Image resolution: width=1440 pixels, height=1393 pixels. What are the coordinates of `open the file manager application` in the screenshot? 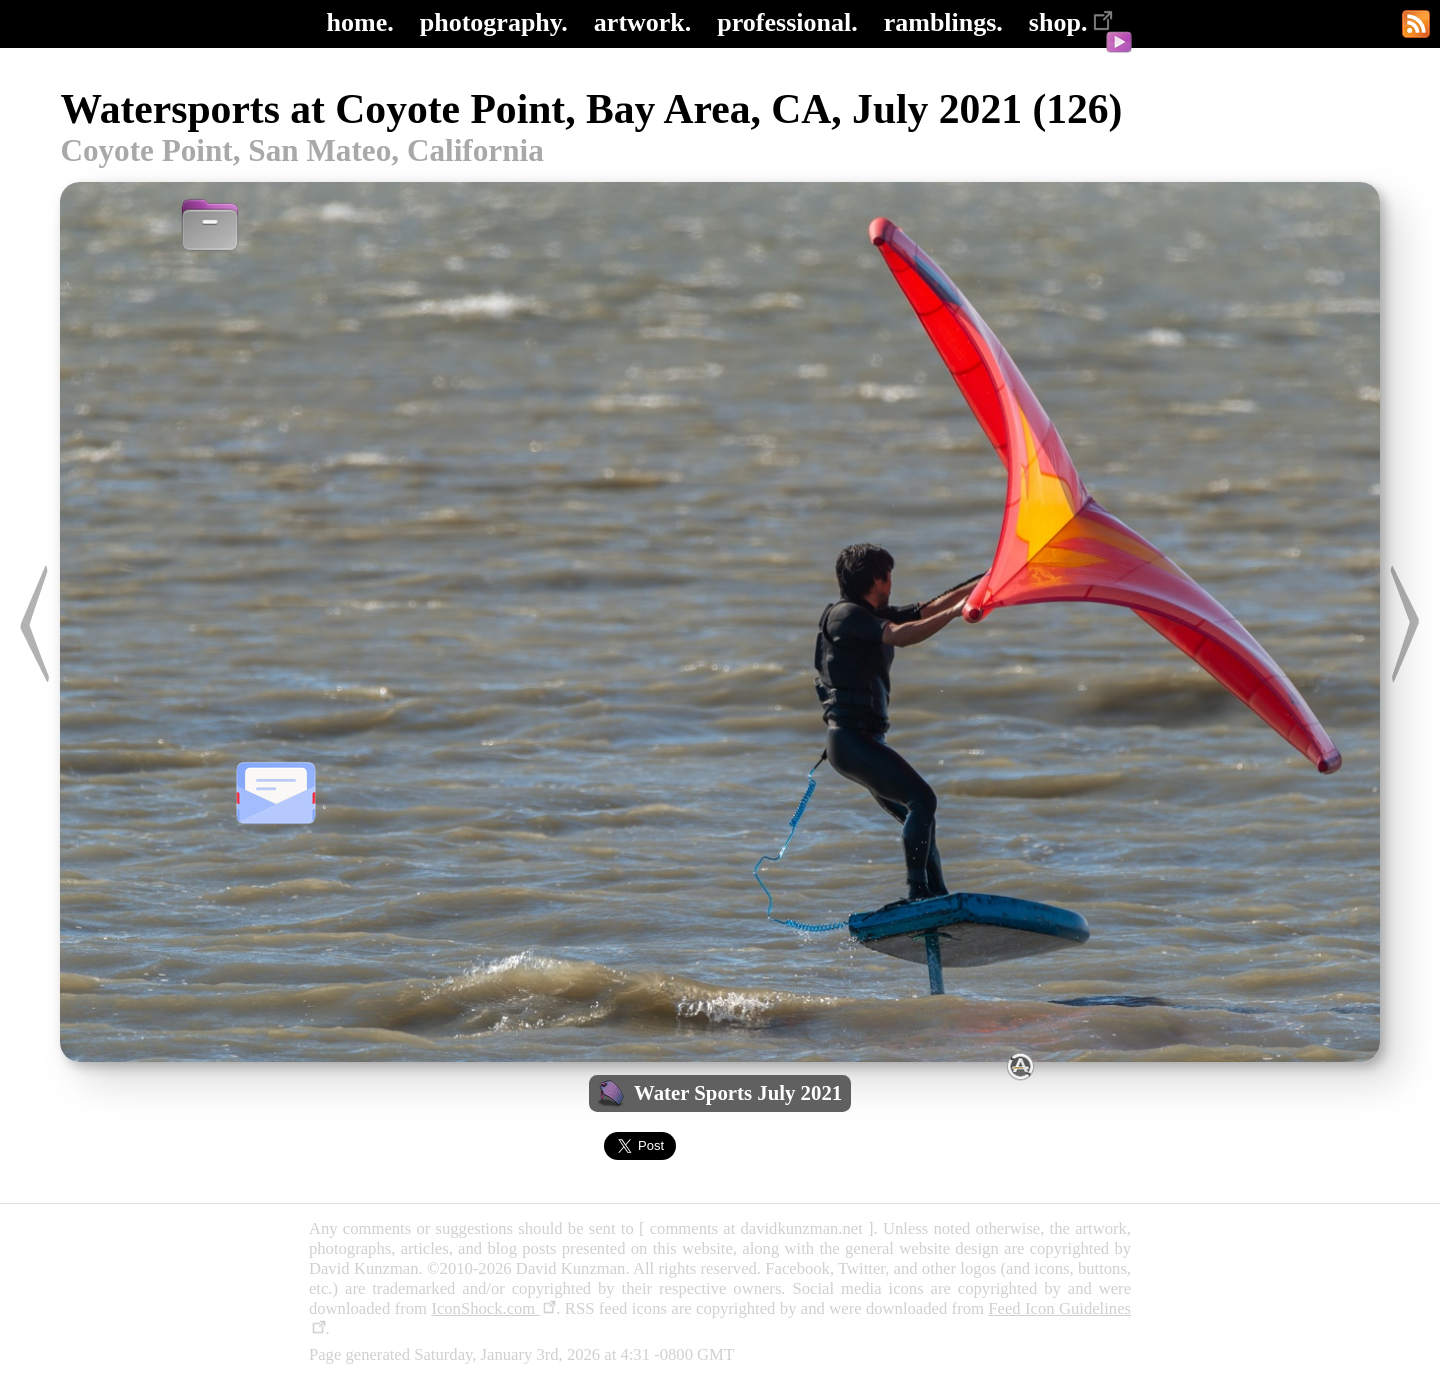 It's located at (210, 225).